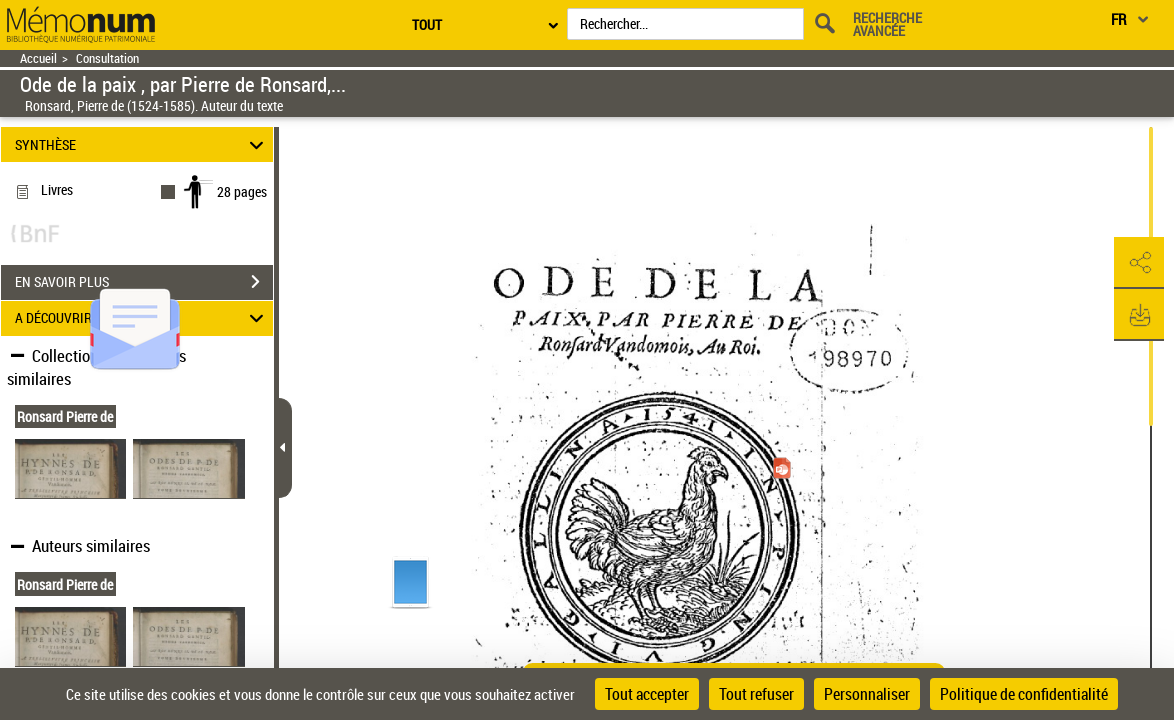  Describe the element at coordinates (410, 582) in the screenshot. I see `iPad device with cellular connectivity` at that location.